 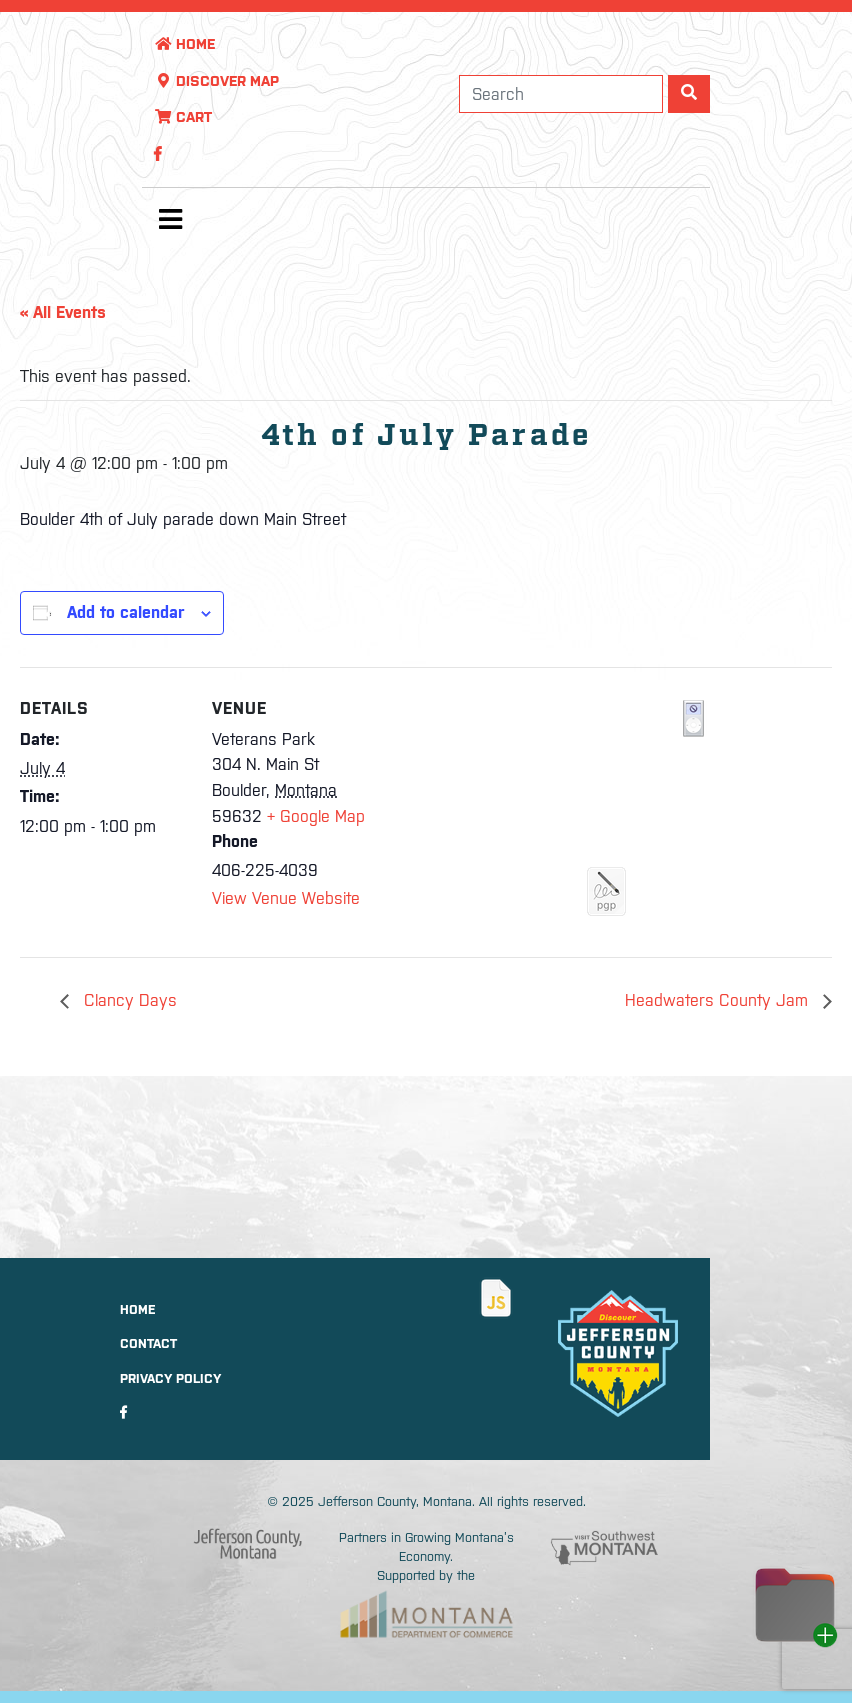 What do you see at coordinates (795, 1605) in the screenshot?
I see `create a new folder` at bounding box center [795, 1605].